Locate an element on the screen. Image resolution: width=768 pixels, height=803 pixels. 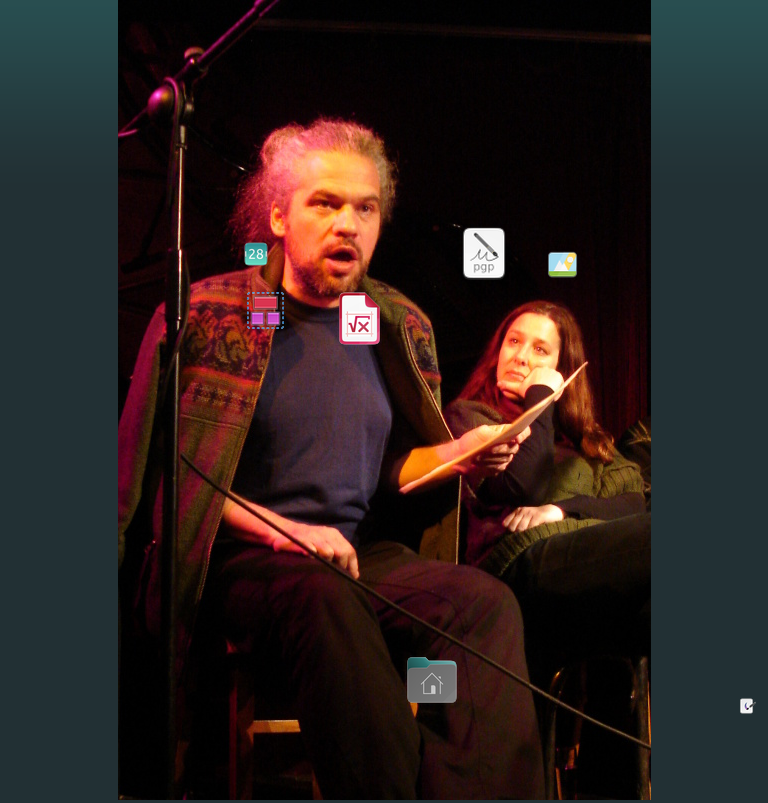
create a new application or software package is located at coordinates (748, 706).